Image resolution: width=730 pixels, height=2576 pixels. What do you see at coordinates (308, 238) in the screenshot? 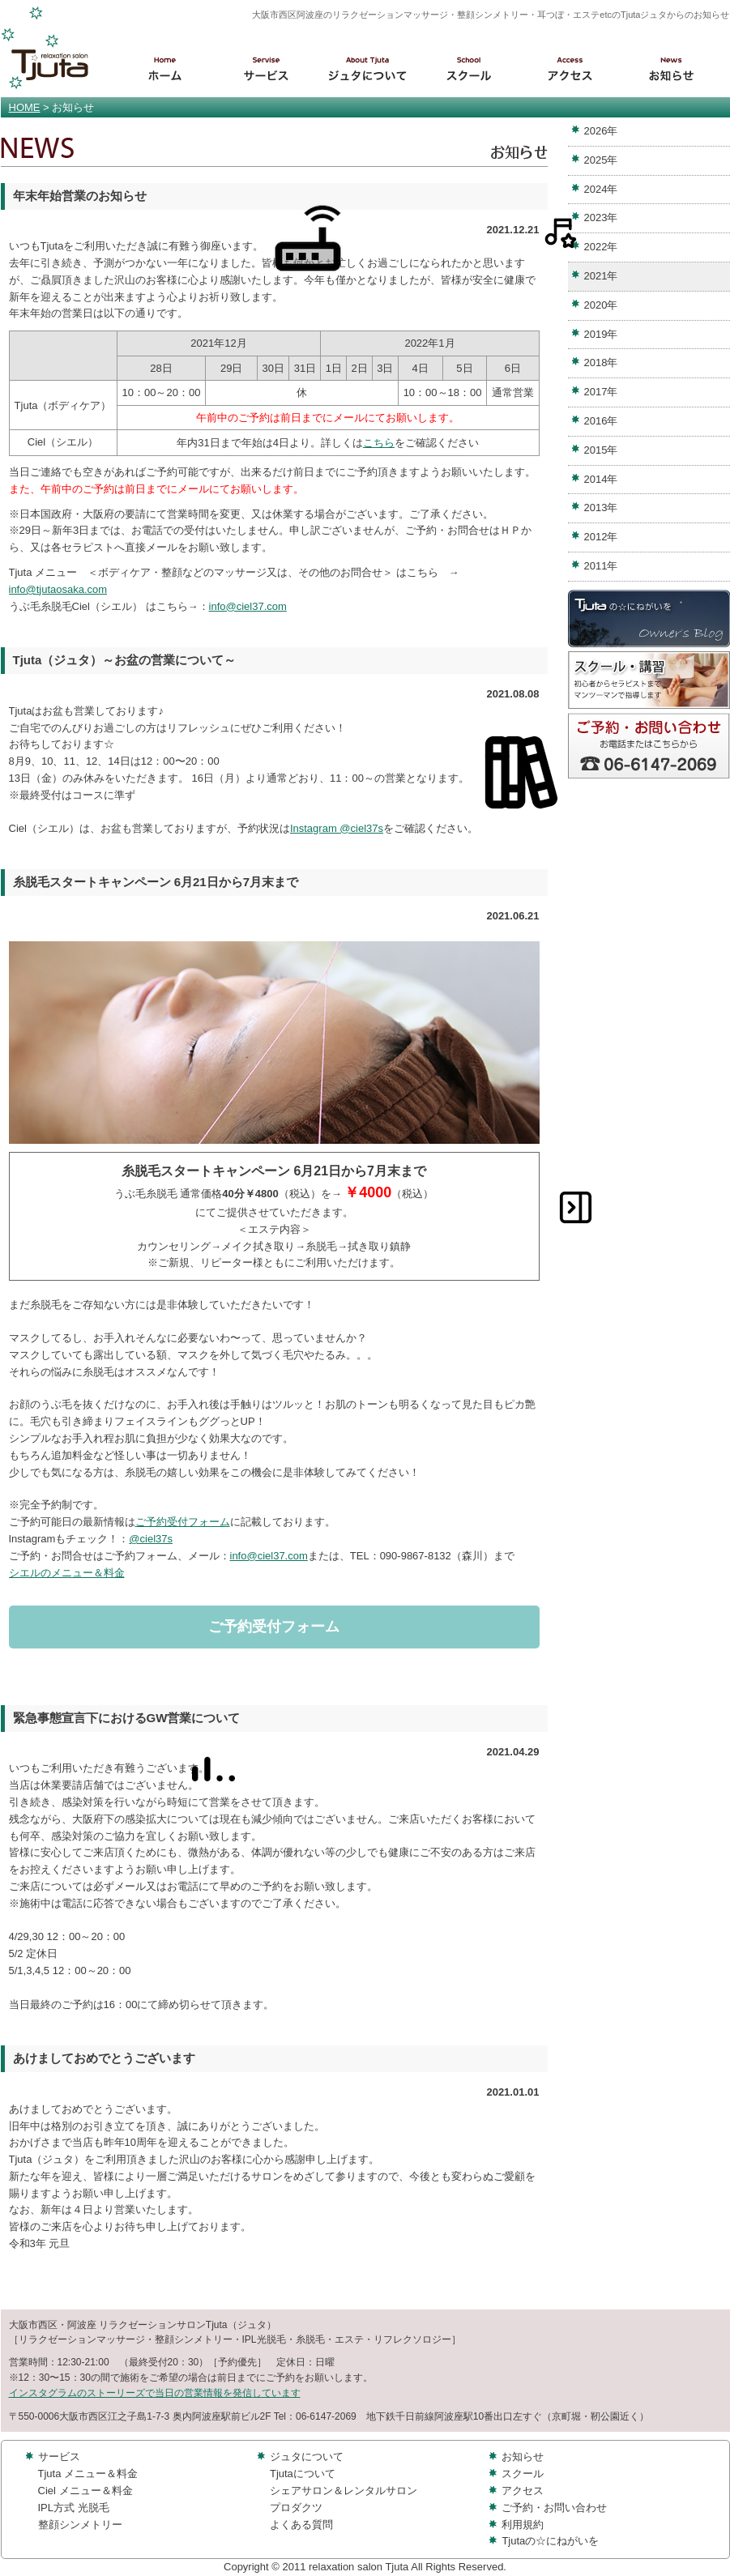
I see `access router or network settings` at bounding box center [308, 238].